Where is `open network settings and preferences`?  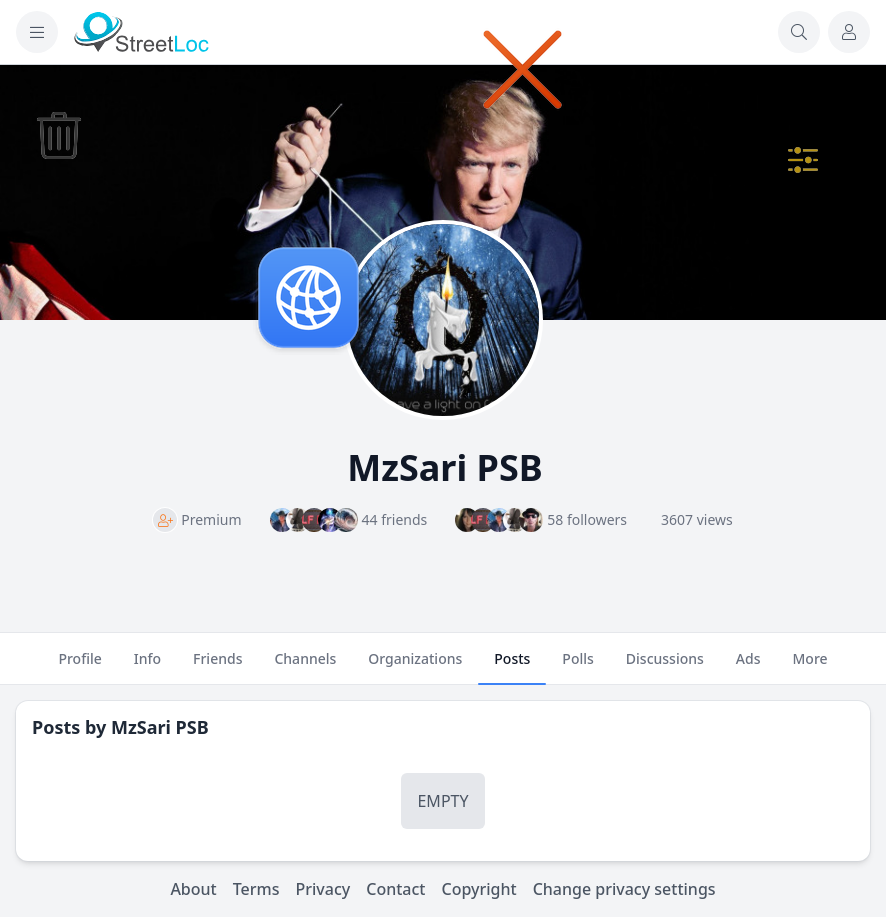
open network settings and preferences is located at coordinates (308, 299).